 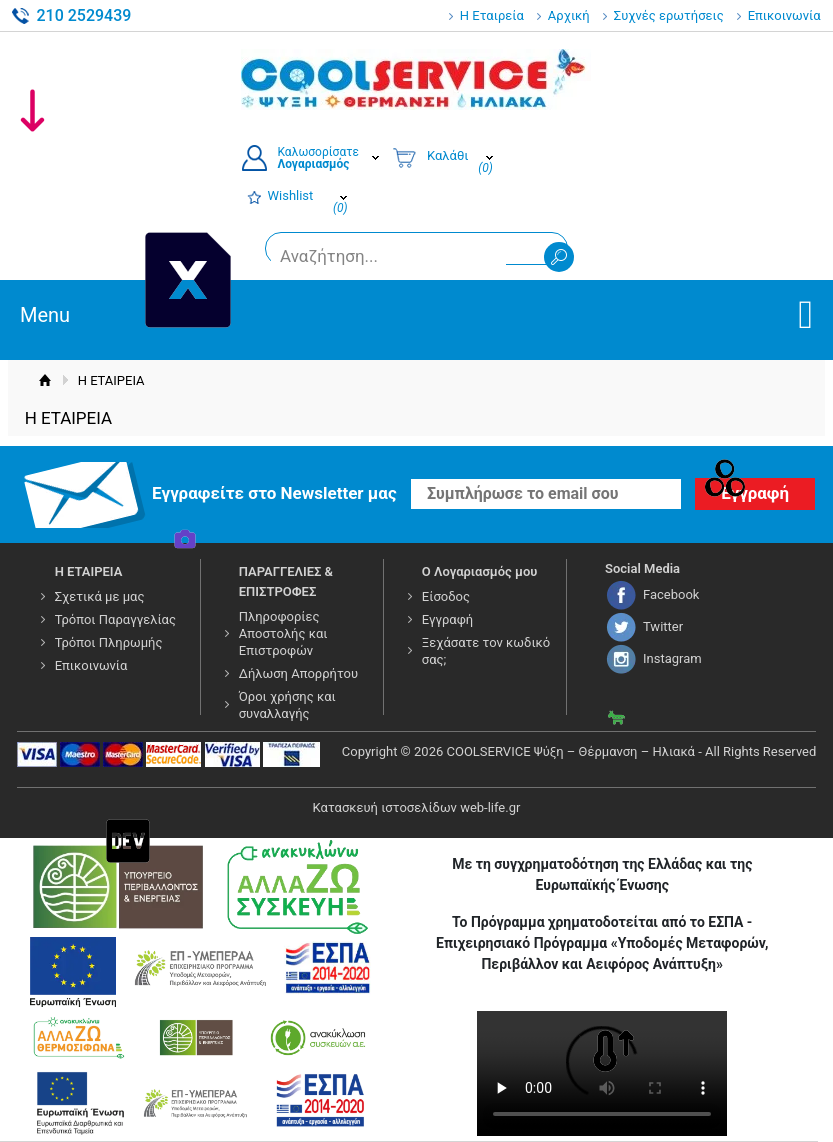 What do you see at coordinates (725, 478) in the screenshot?
I see `getx state management framework logo` at bounding box center [725, 478].